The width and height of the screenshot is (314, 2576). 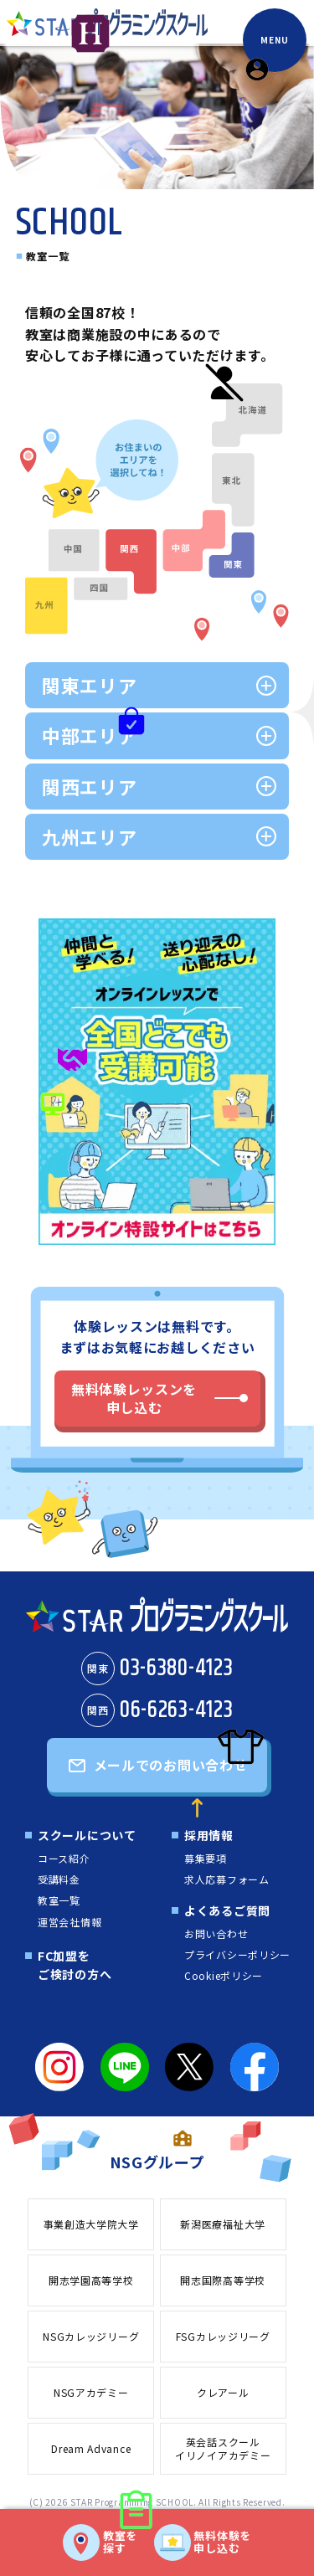 I want to click on access school or education-related features, so click(x=183, y=2138).